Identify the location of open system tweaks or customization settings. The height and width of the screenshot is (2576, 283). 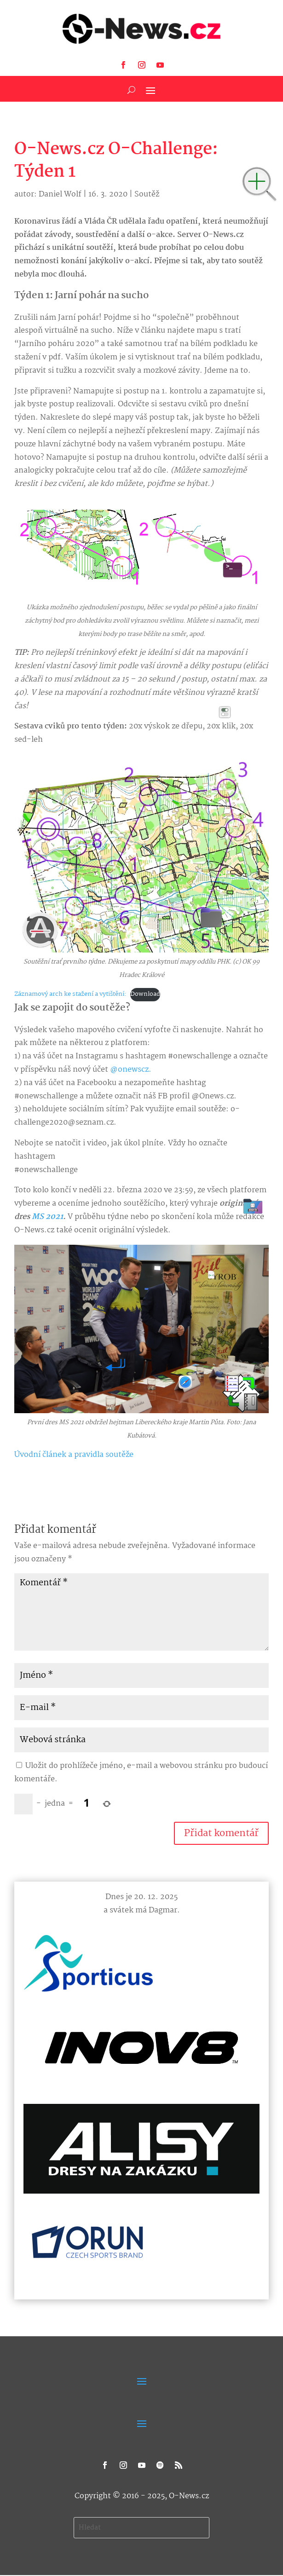
(225, 712).